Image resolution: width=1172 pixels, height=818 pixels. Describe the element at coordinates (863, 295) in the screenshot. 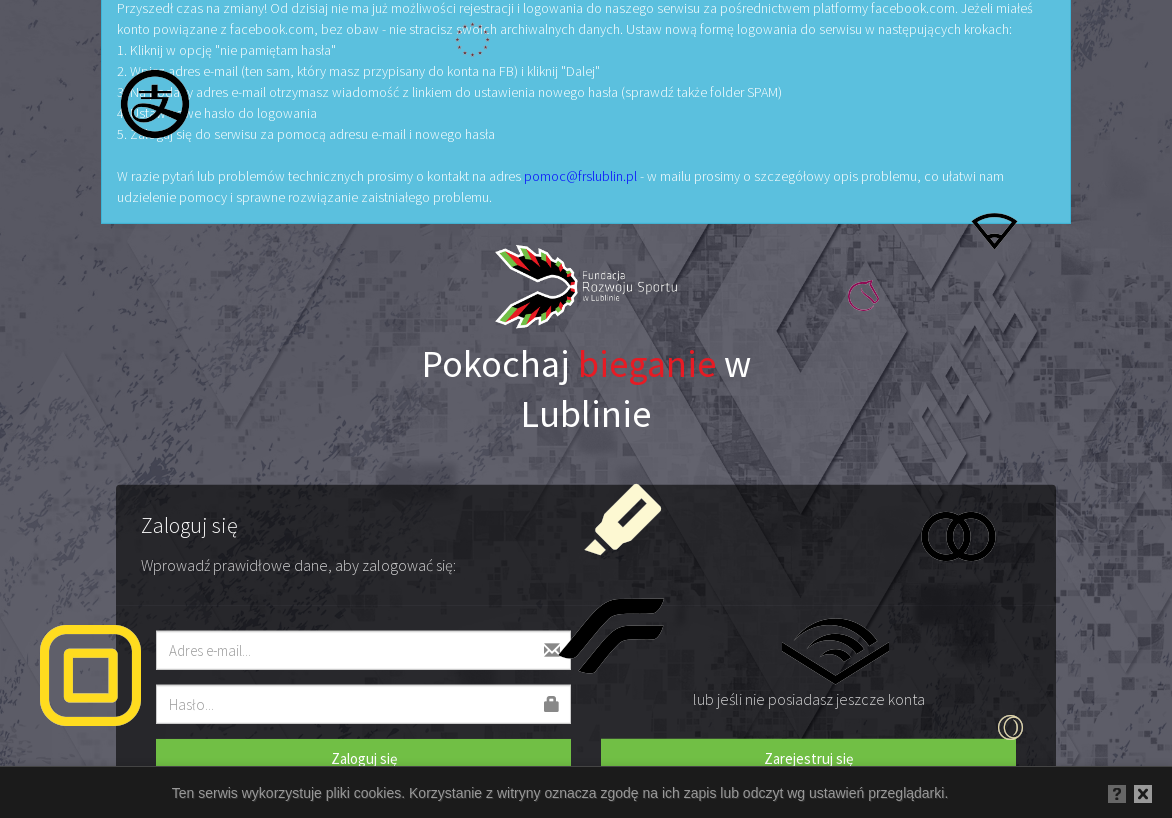

I see `open the lichess chess platform` at that location.